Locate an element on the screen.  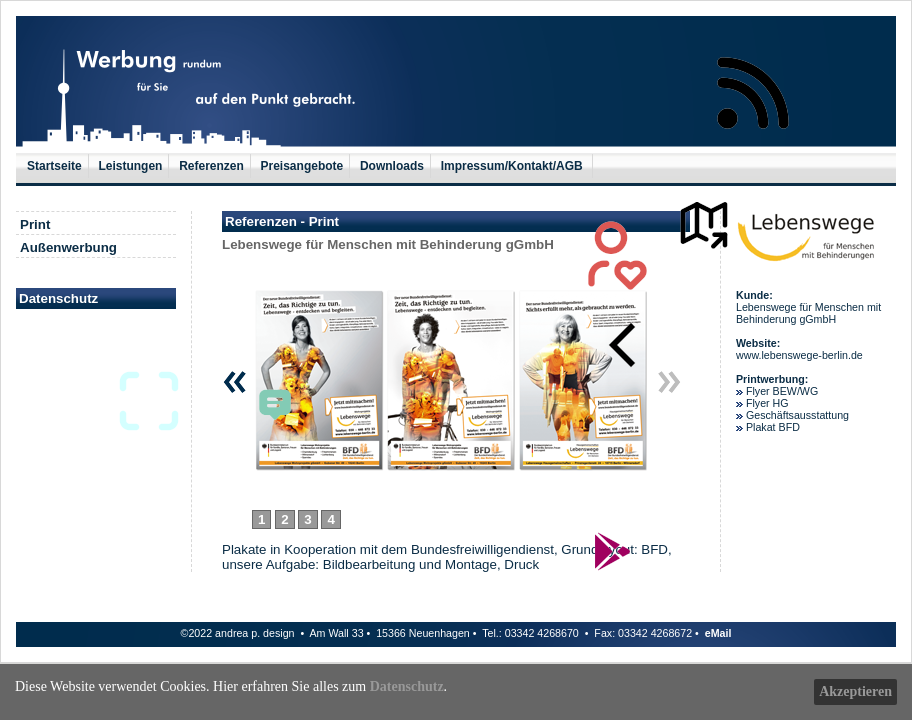
open google play store is located at coordinates (612, 551).